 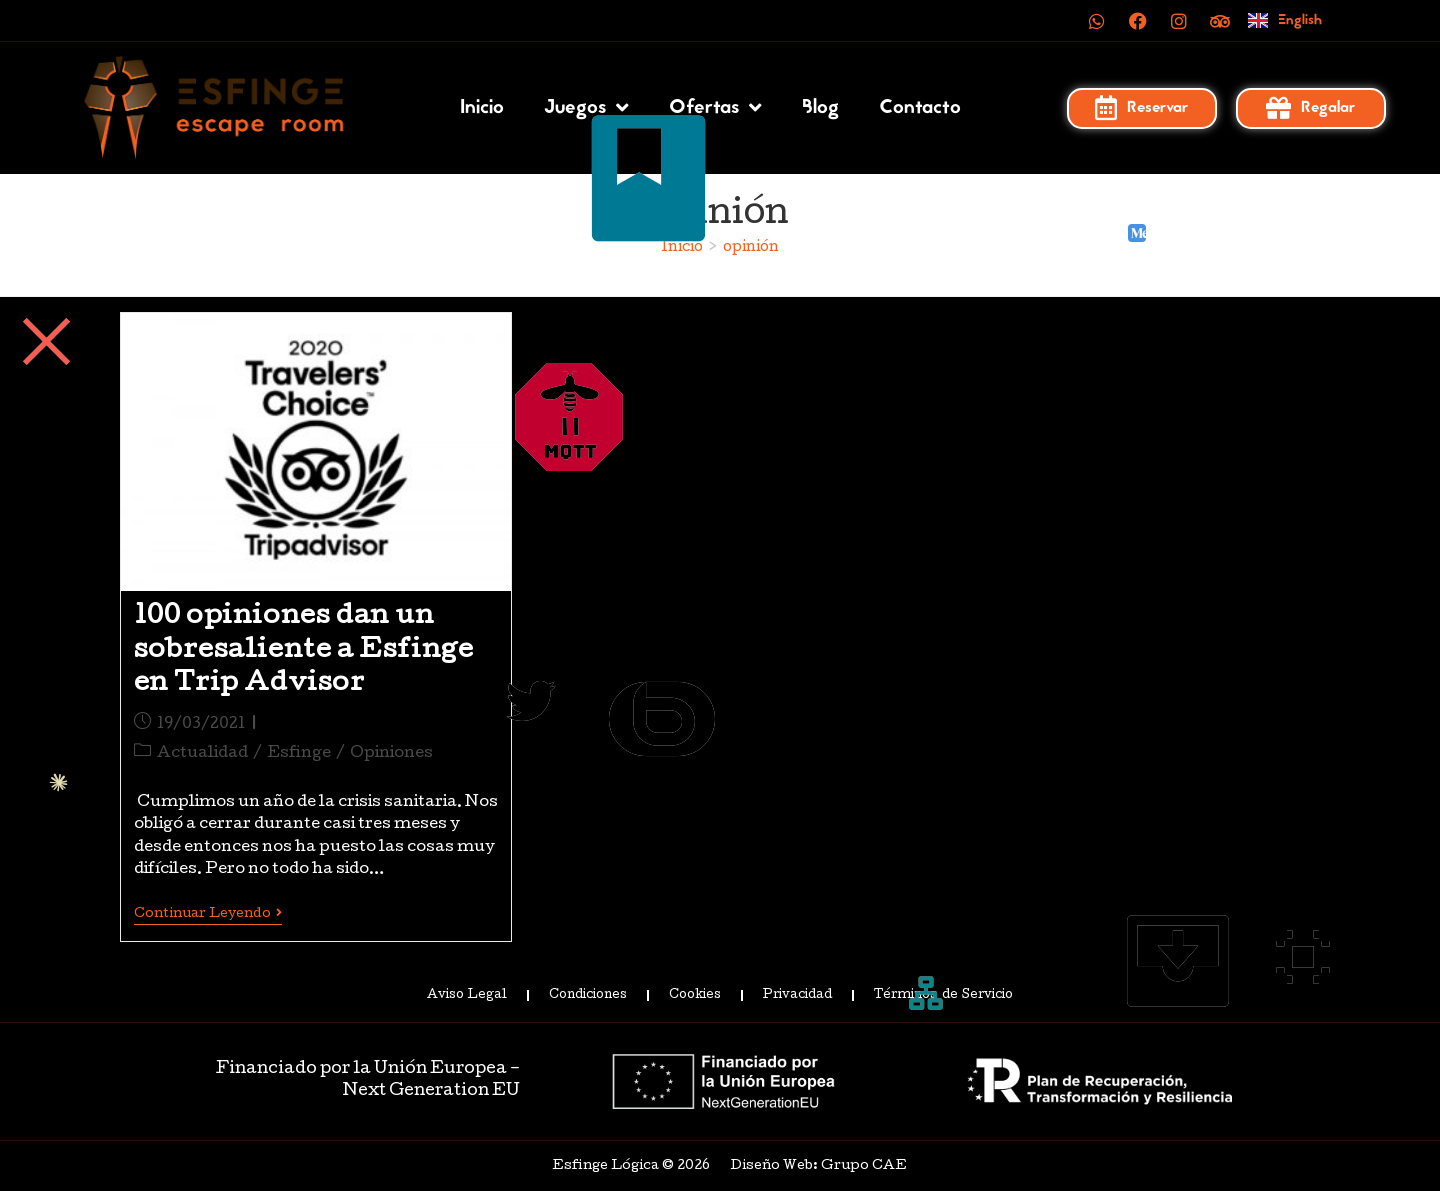 I want to click on view bookmarked file, so click(x=648, y=178).